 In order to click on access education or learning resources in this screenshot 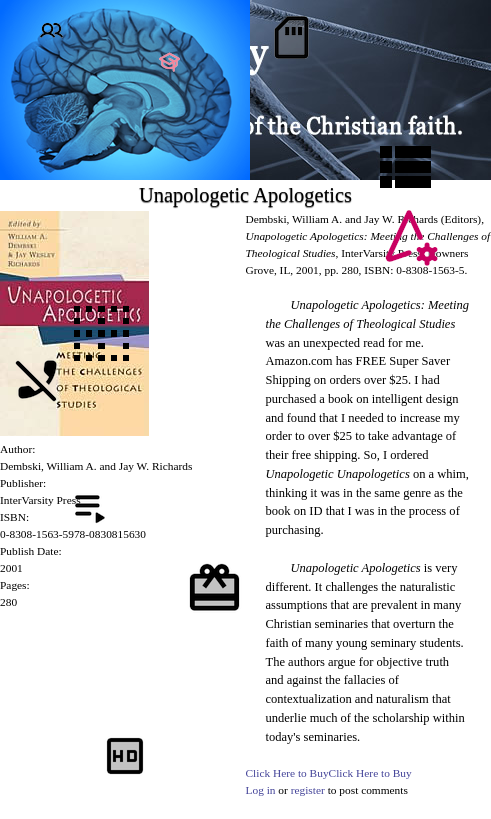, I will do `click(169, 61)`.